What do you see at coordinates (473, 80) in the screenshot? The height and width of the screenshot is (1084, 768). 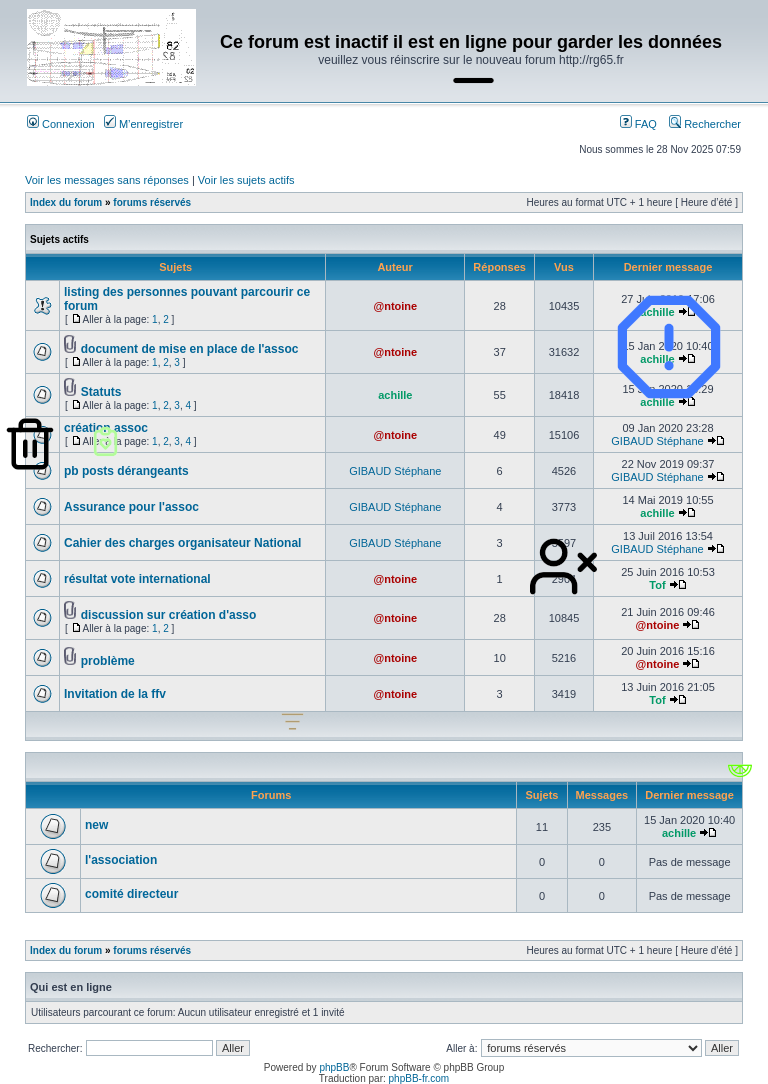 I see `decrease quantity or value` at bounding box center [473, 80].